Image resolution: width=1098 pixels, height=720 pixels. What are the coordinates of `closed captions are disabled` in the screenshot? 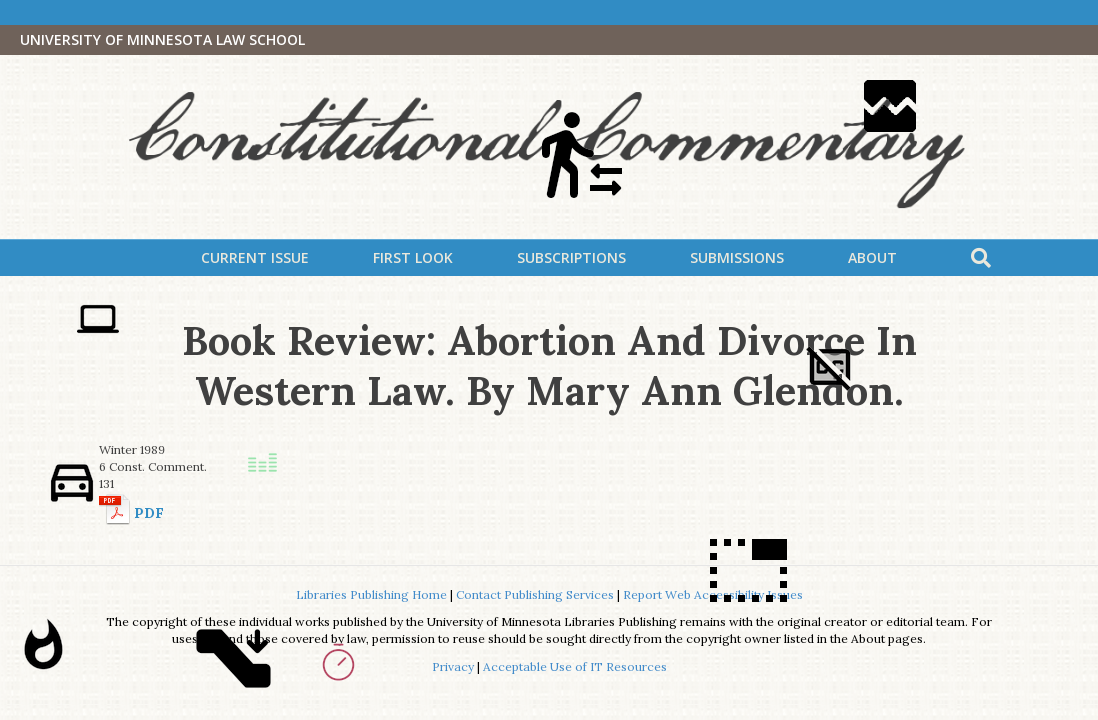 It's located at (830, 367).